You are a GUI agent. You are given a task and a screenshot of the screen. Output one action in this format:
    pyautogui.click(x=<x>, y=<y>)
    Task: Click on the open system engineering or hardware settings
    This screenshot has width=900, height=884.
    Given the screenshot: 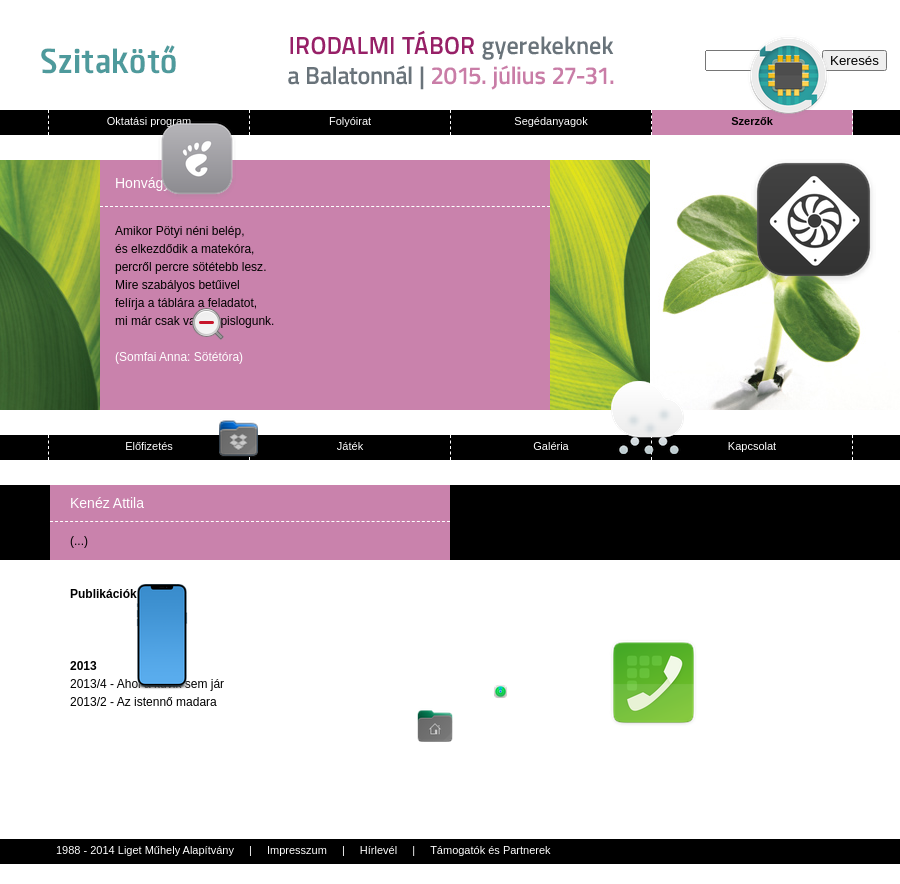 What is the action you would take?
    pyautogui.click(x=813, y=219)
    